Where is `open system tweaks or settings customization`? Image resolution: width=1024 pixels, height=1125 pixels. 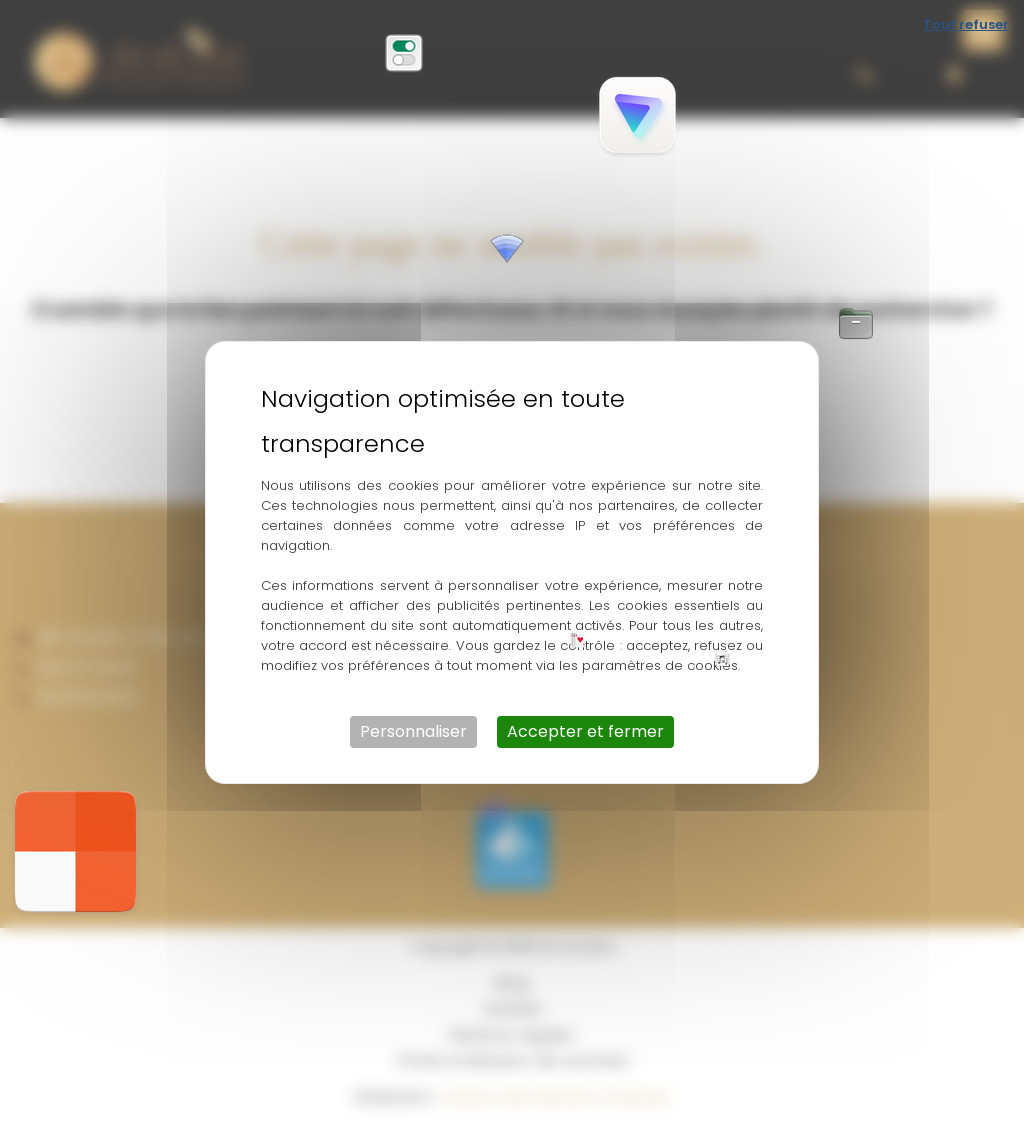 open system tweaks or settings customization is located at coordinates (404, 53).